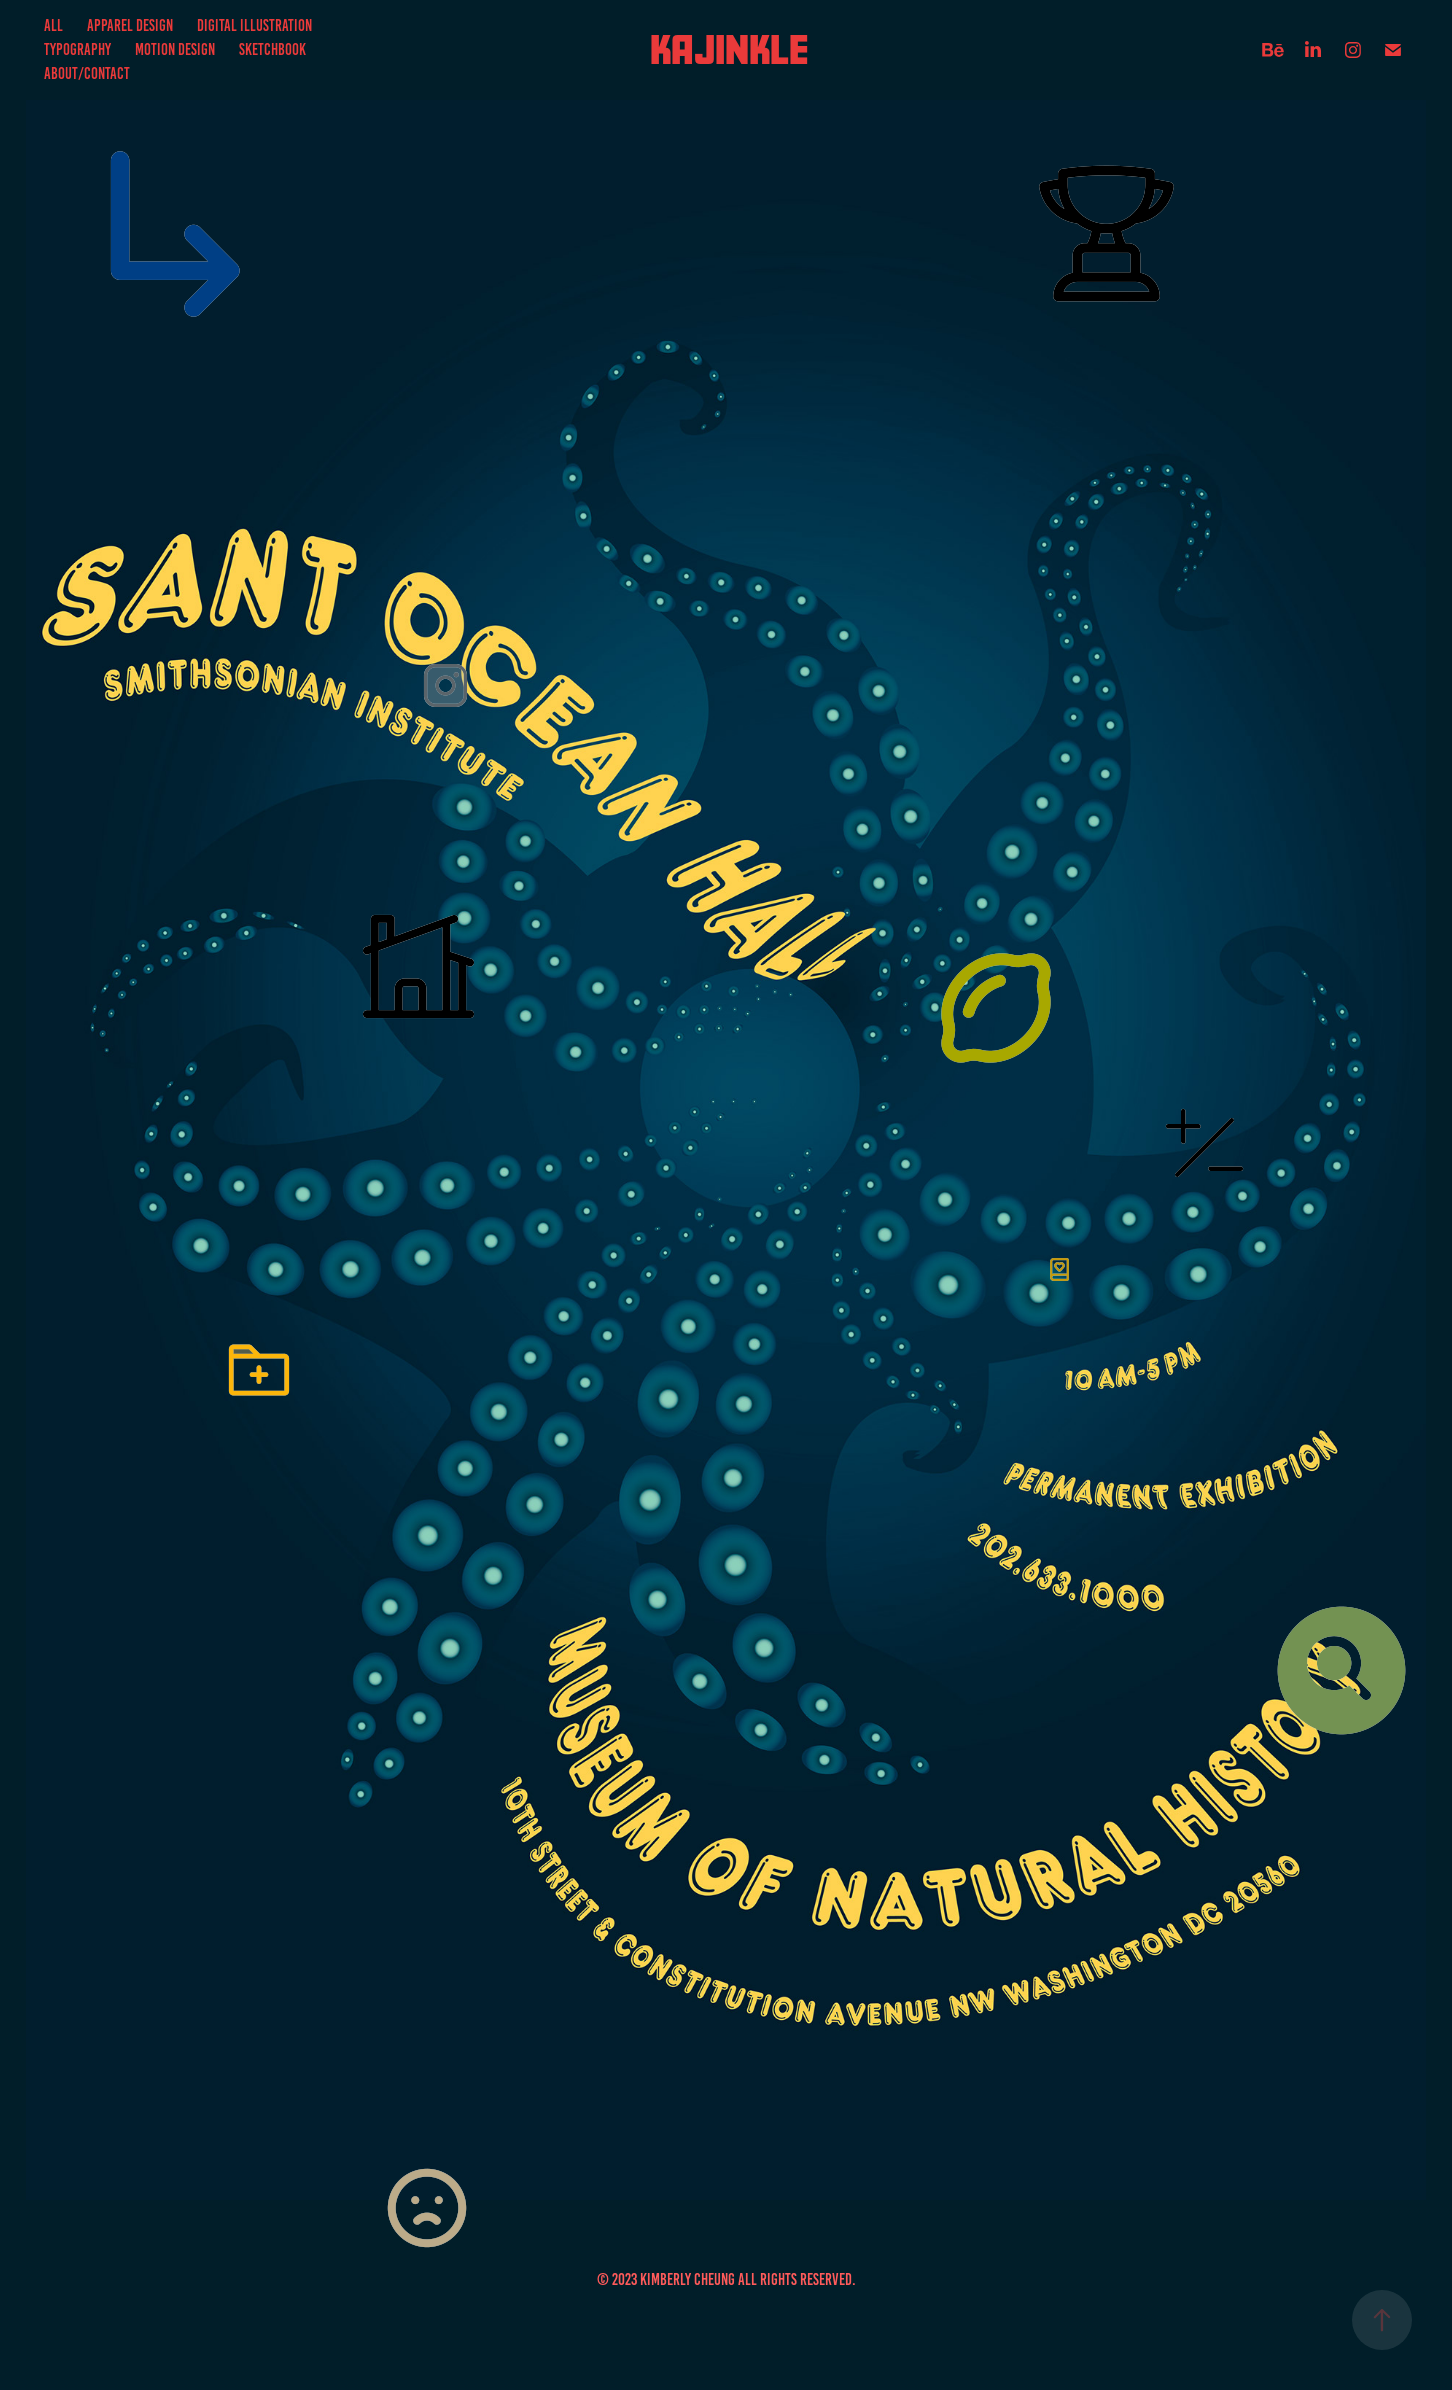 This screenshot has width=1452, height=2390. Describe the element at coordinates (1341, 1670) in the screenshot. I see `tap to search` at that location.